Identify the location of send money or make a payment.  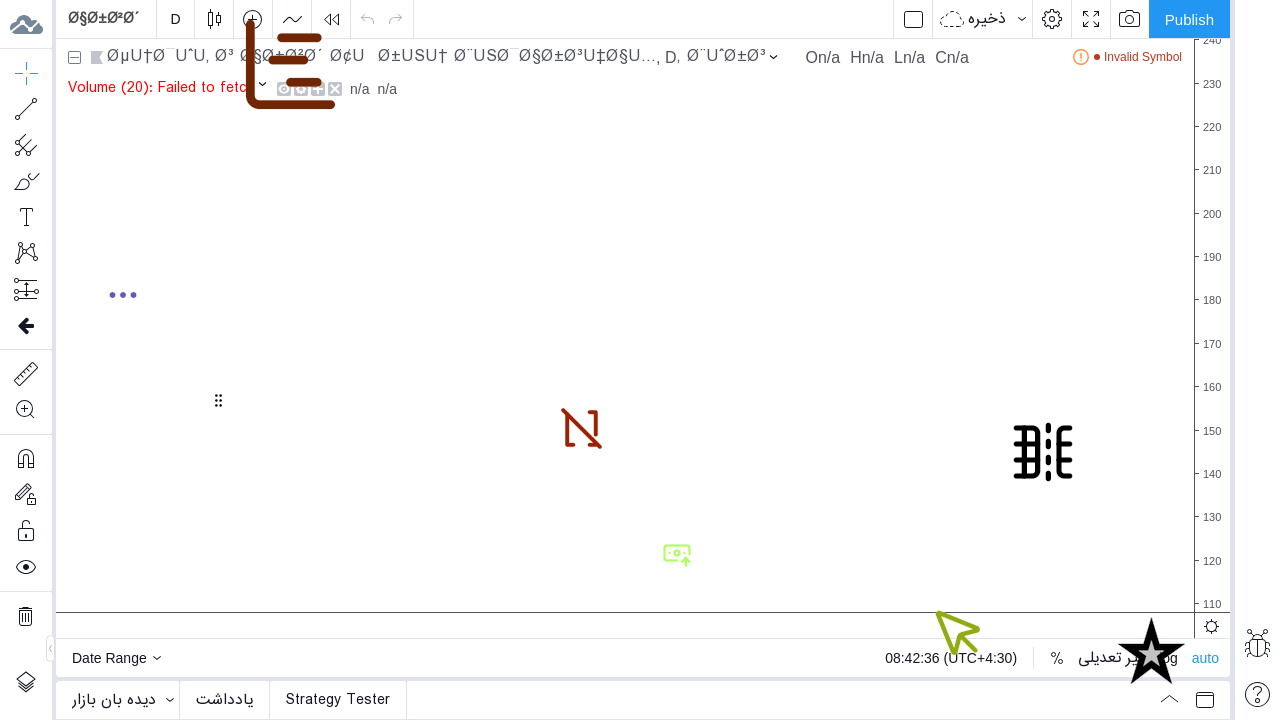
(677, 553).